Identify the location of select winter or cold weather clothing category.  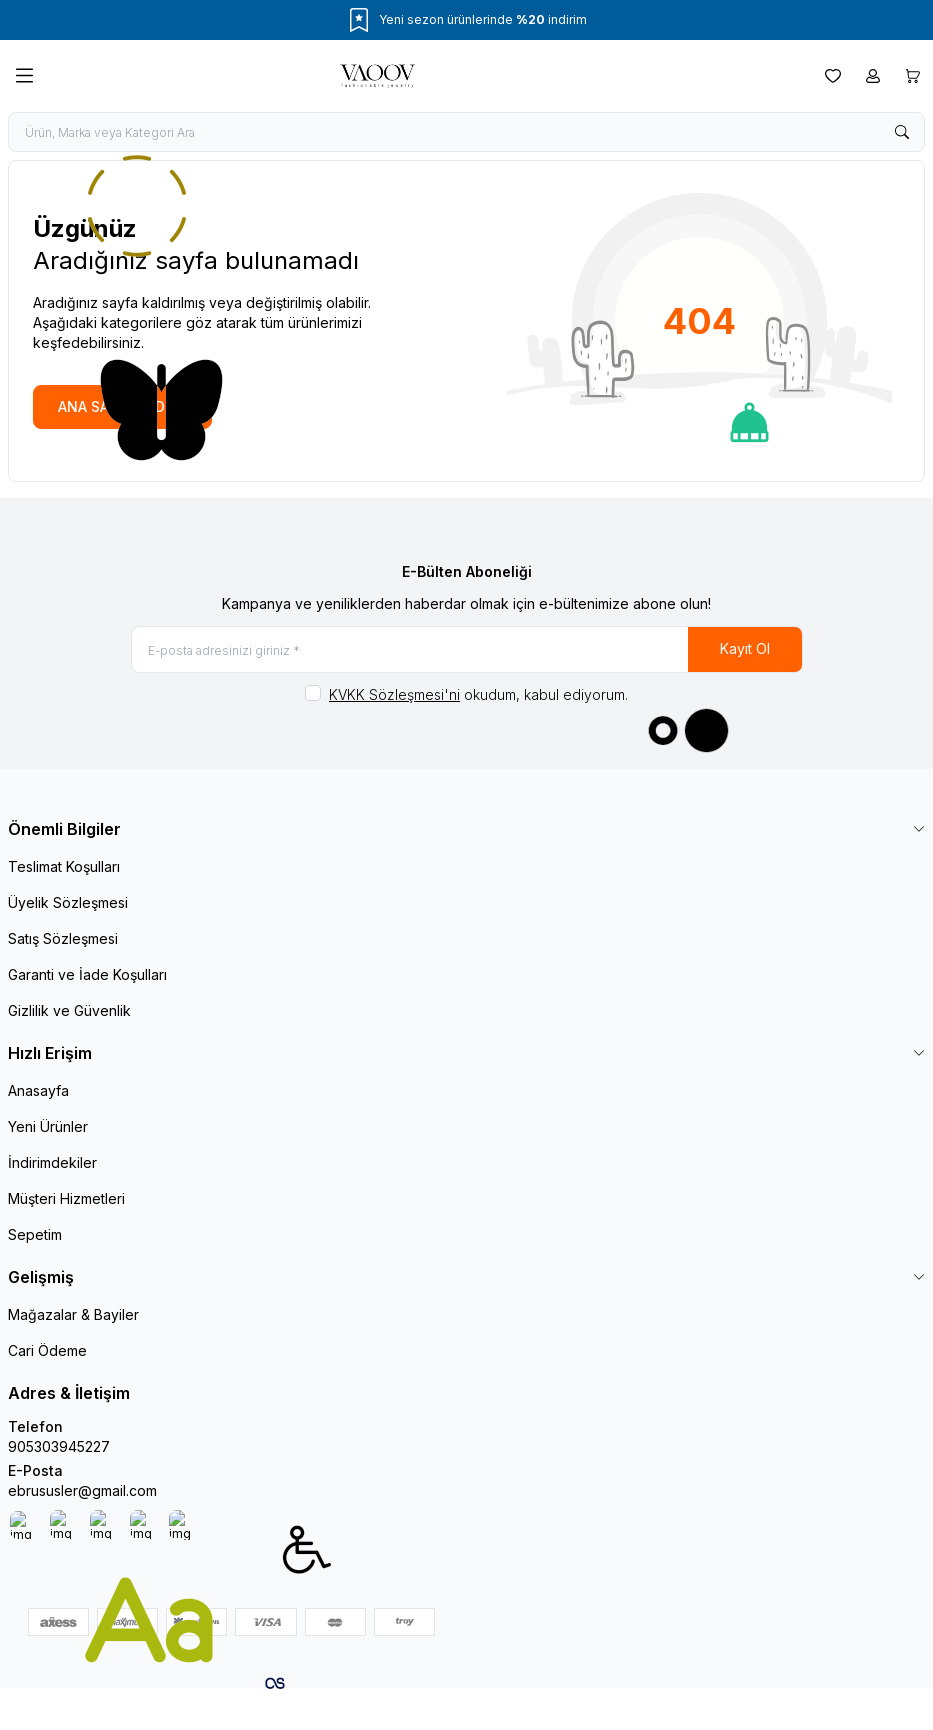
(749, 424).